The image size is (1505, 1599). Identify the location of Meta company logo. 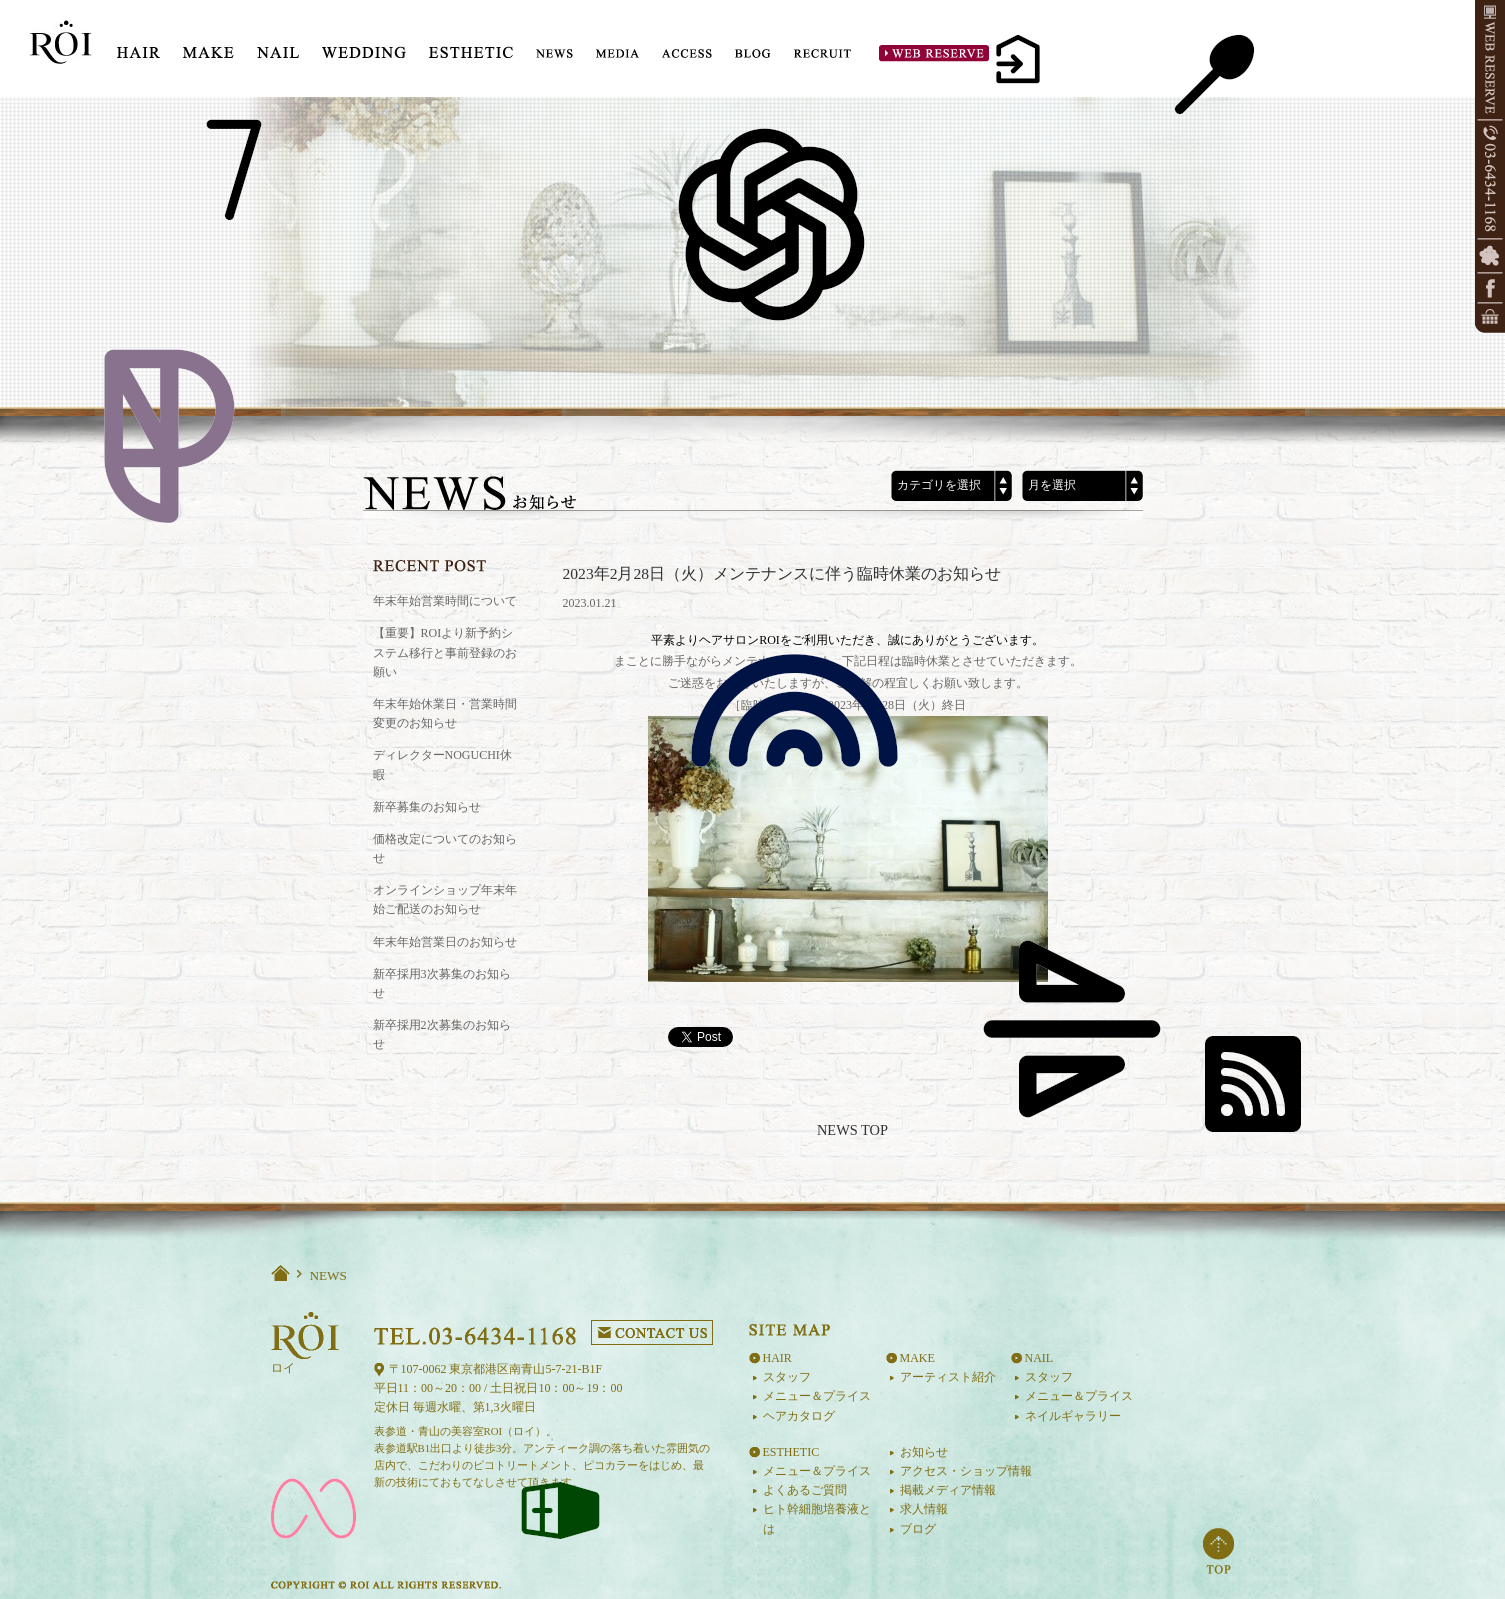
(313, 1508).